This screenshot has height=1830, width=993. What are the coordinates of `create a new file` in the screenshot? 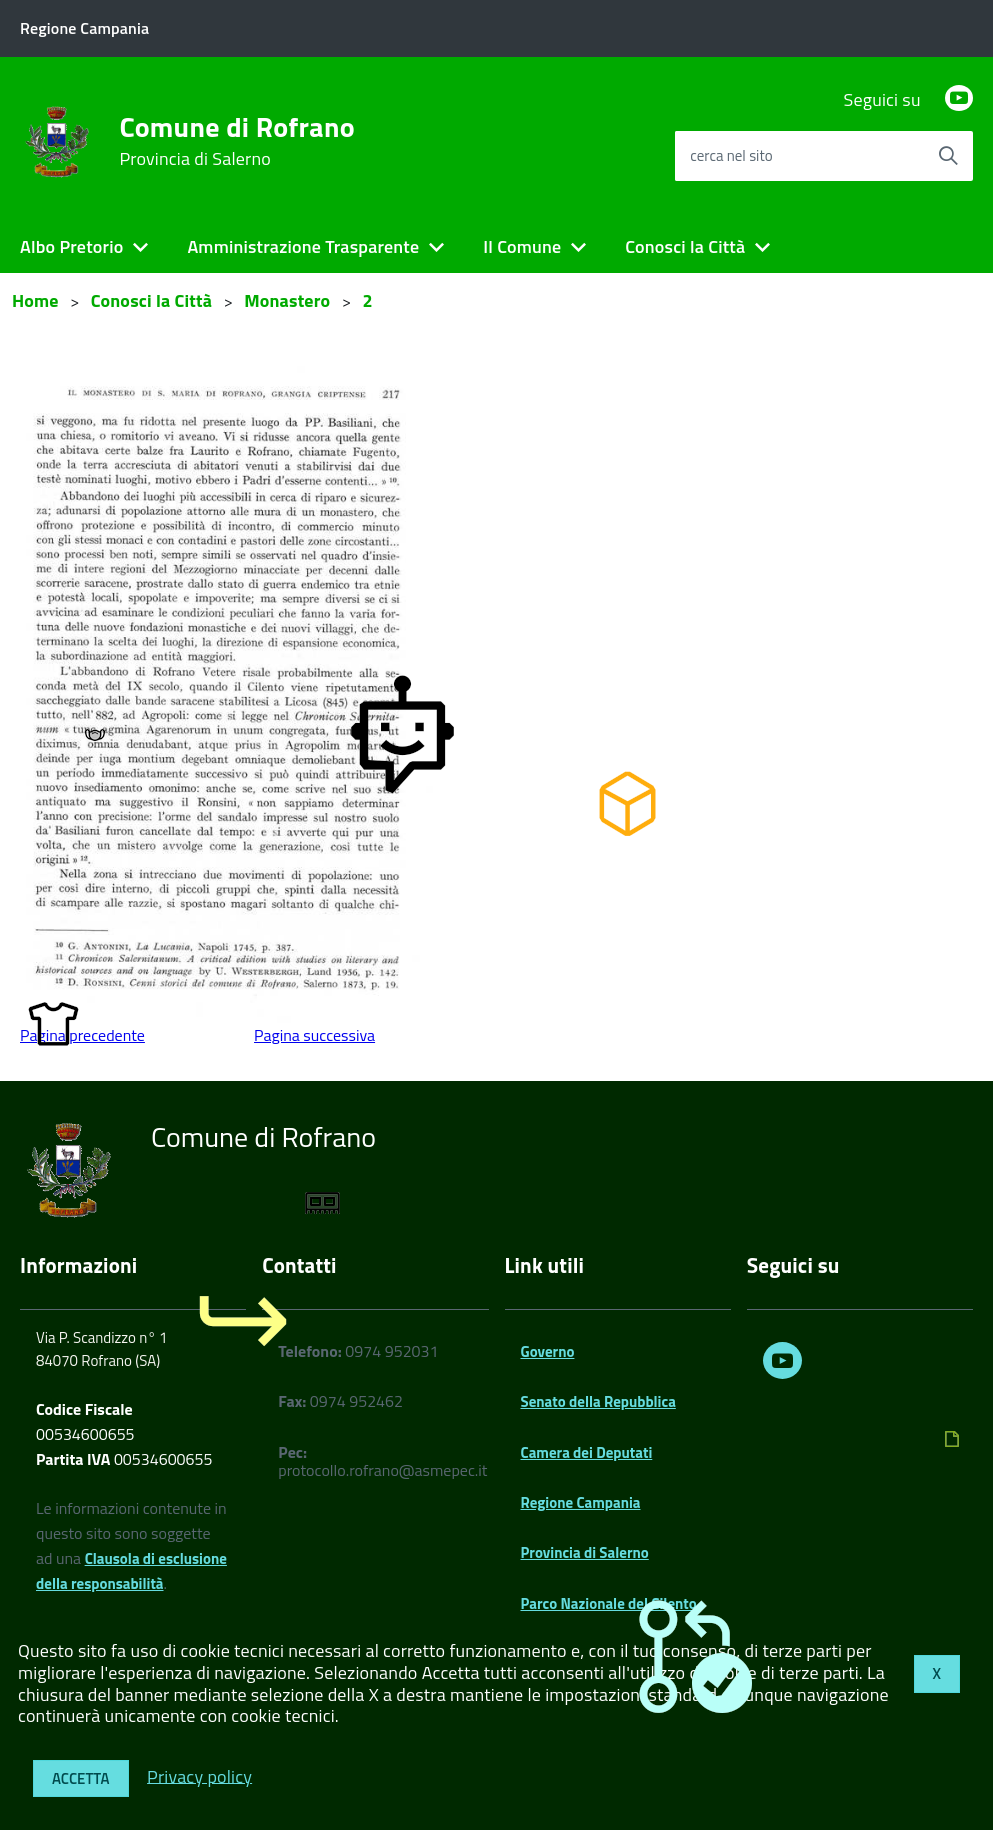 It's located at (952, 1439).